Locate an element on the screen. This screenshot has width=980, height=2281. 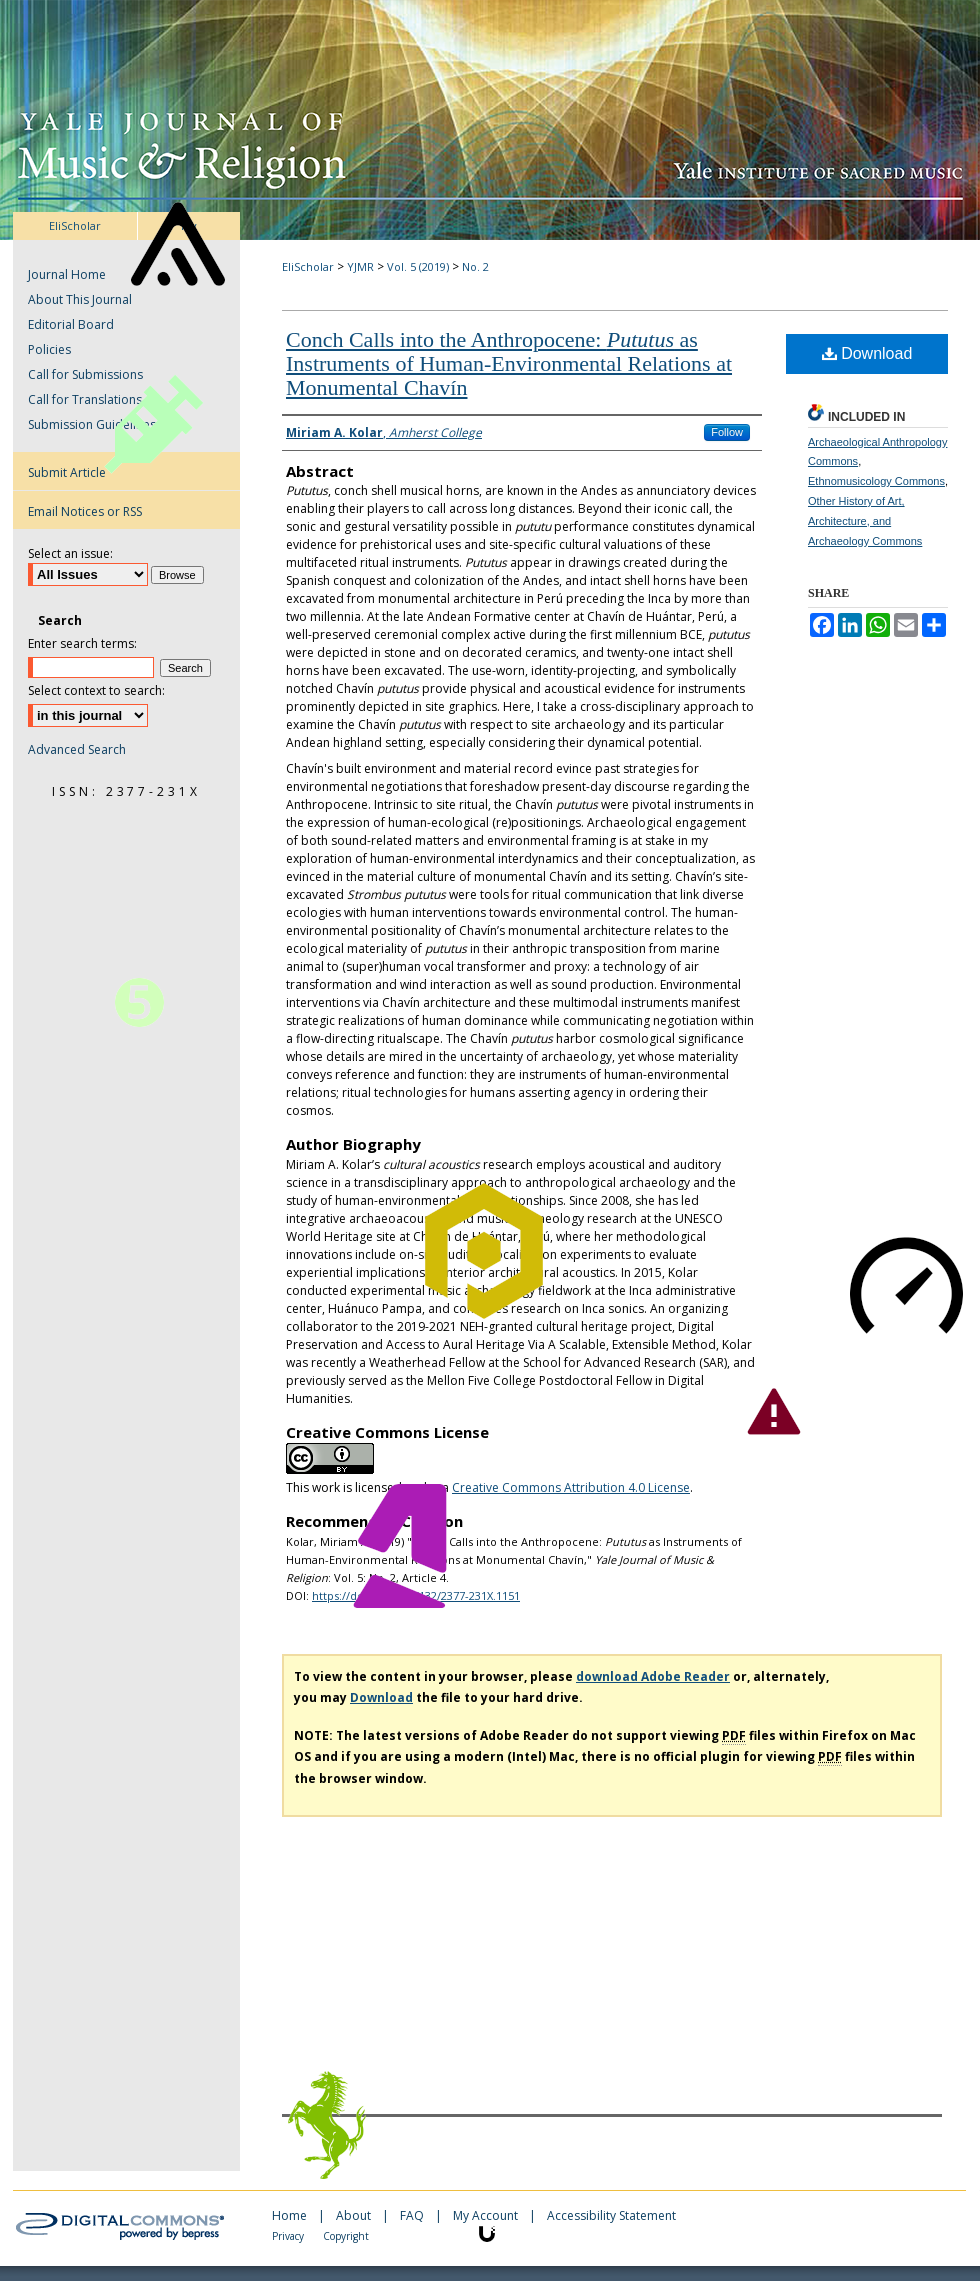
access medical or vaccination records is located at coordinates (155, 423).